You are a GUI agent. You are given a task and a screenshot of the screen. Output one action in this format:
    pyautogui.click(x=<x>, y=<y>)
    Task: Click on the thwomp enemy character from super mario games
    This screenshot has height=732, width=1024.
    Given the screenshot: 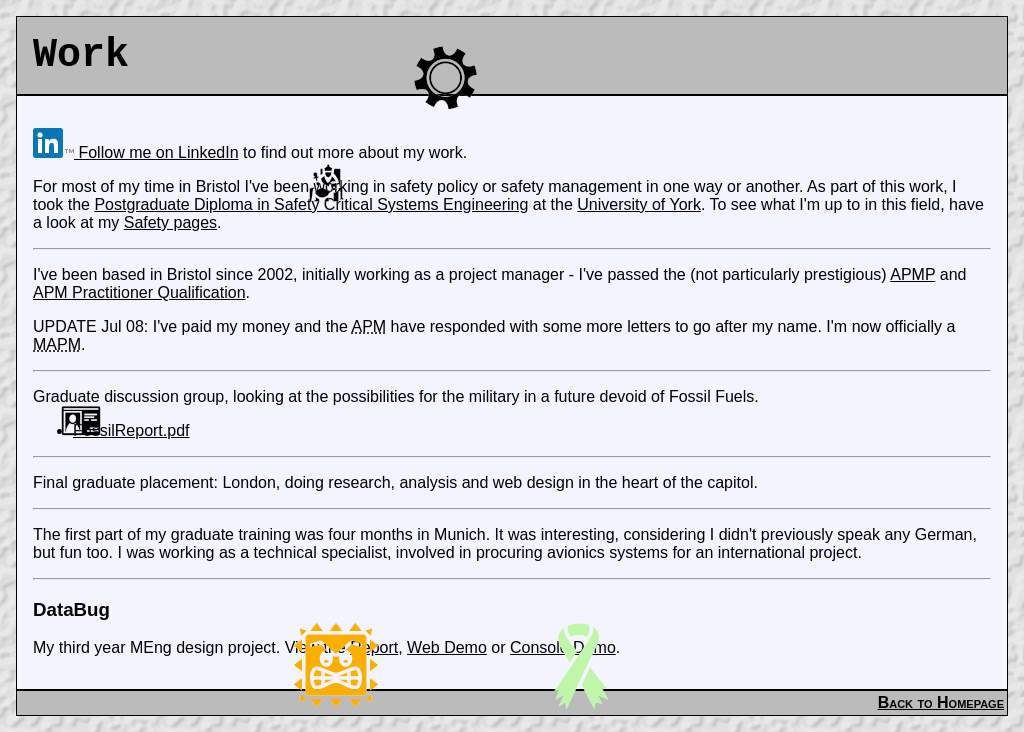 What is the action you would take?
    pyautogui.click(x=336, y=665)
    